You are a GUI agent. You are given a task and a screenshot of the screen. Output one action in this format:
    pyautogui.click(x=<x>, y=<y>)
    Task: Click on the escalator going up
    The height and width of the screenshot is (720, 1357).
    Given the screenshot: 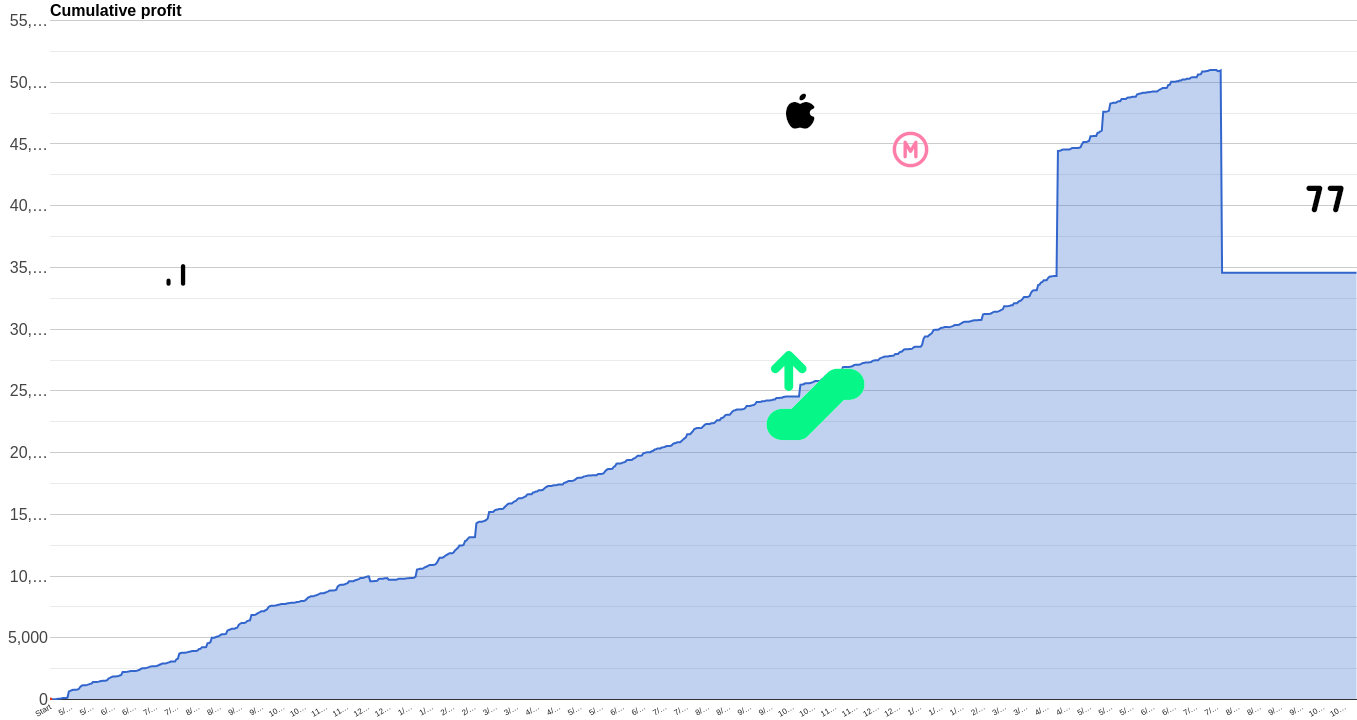 What is the action you would take?
    pyautogui.click(x=815, y=395)
    